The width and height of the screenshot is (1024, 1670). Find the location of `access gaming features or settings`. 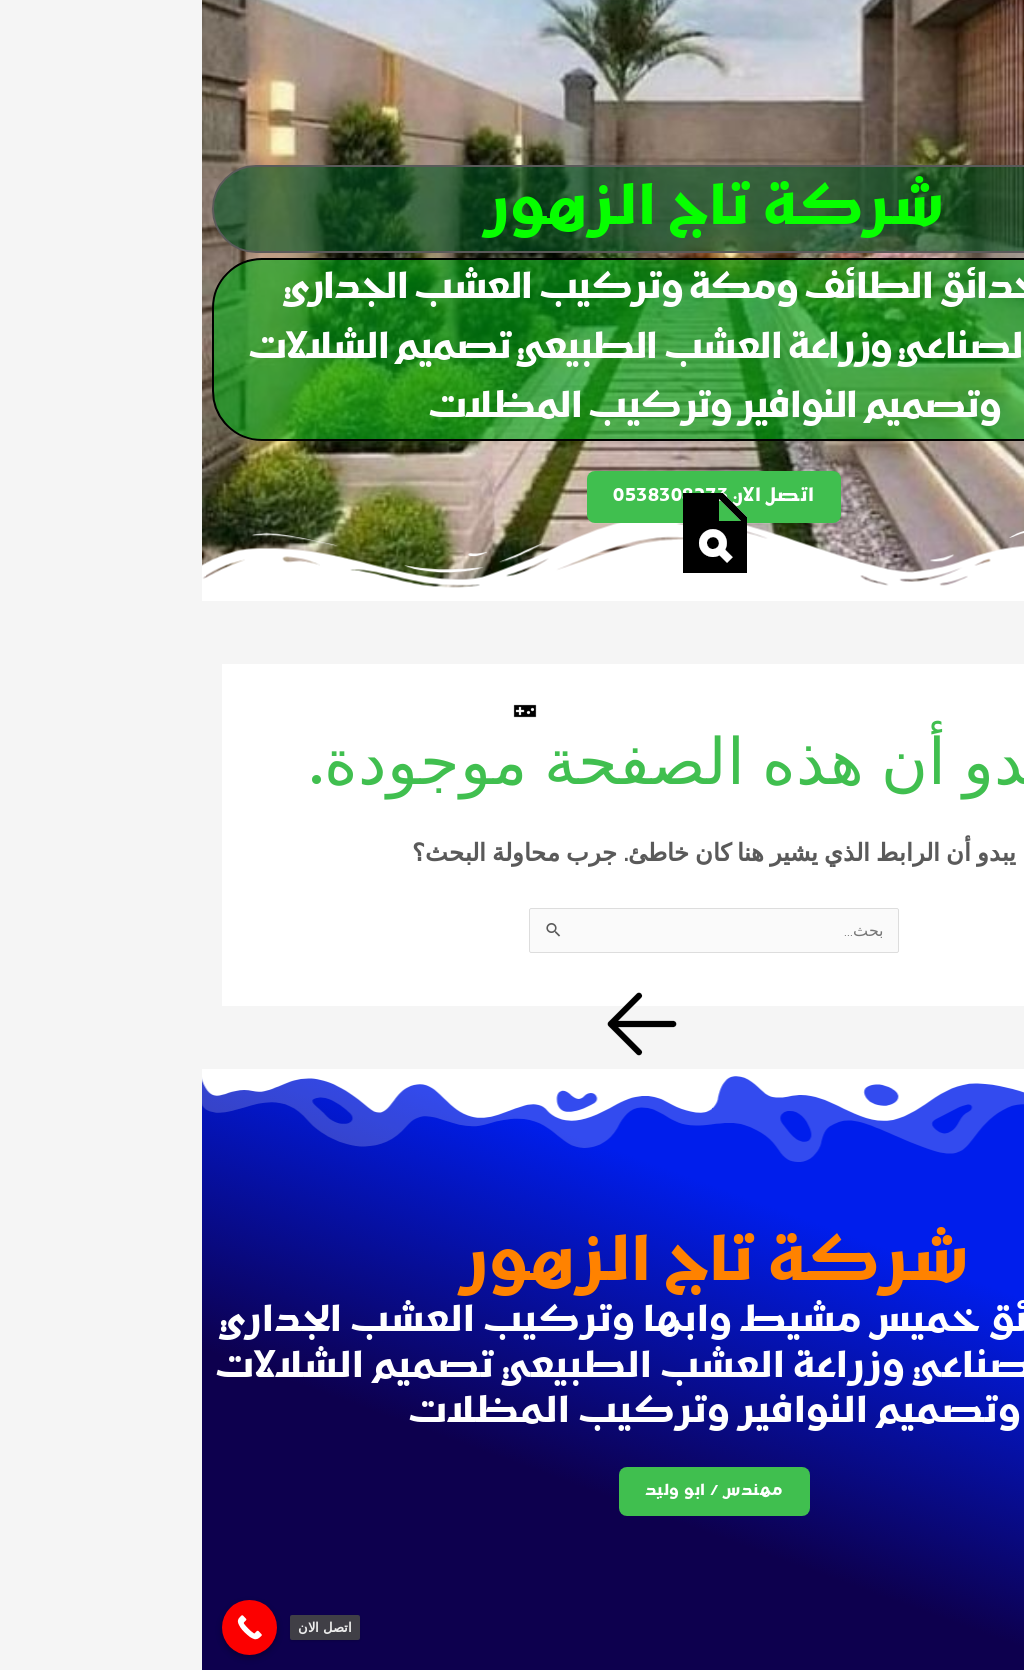

access gaming features or settings is located at coordinates (525, 711).